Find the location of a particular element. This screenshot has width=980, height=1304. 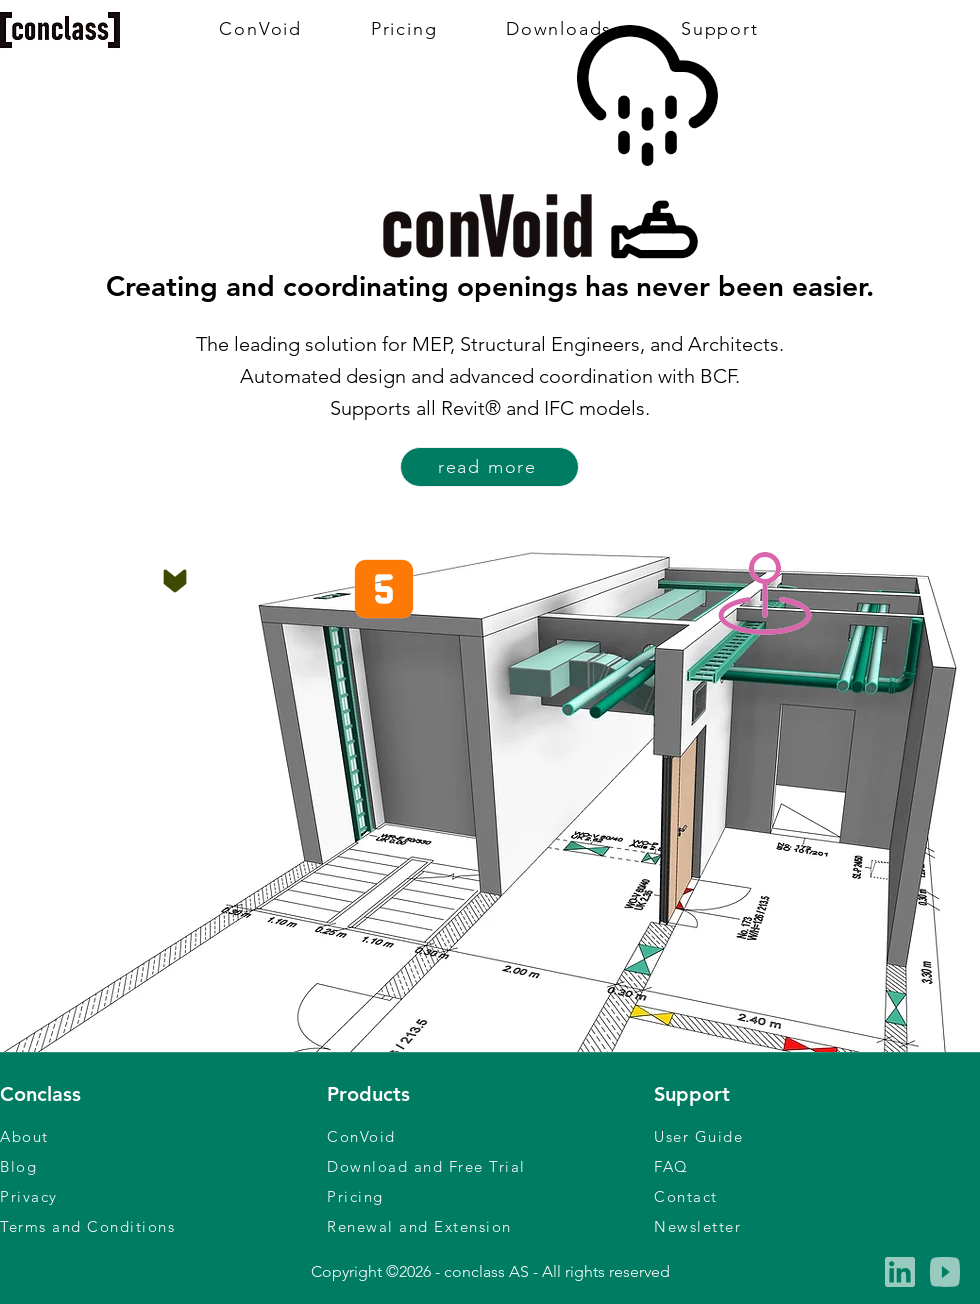

view location area or radius is located at coordinates (765, 595).